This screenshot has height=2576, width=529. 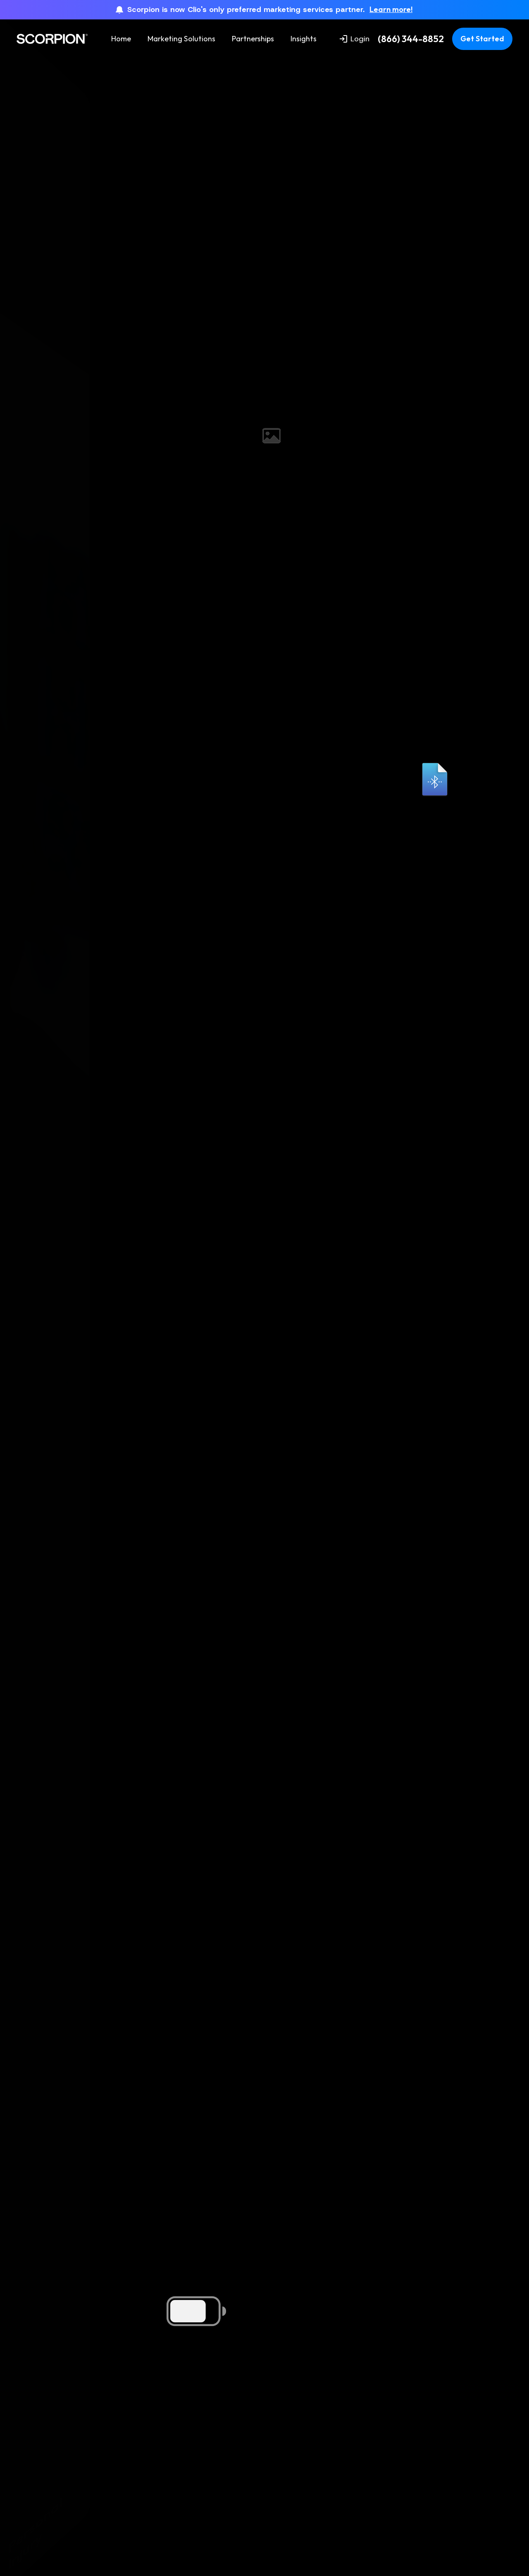 I want to click on send file via bluetooth, so click(x=435, y=779).